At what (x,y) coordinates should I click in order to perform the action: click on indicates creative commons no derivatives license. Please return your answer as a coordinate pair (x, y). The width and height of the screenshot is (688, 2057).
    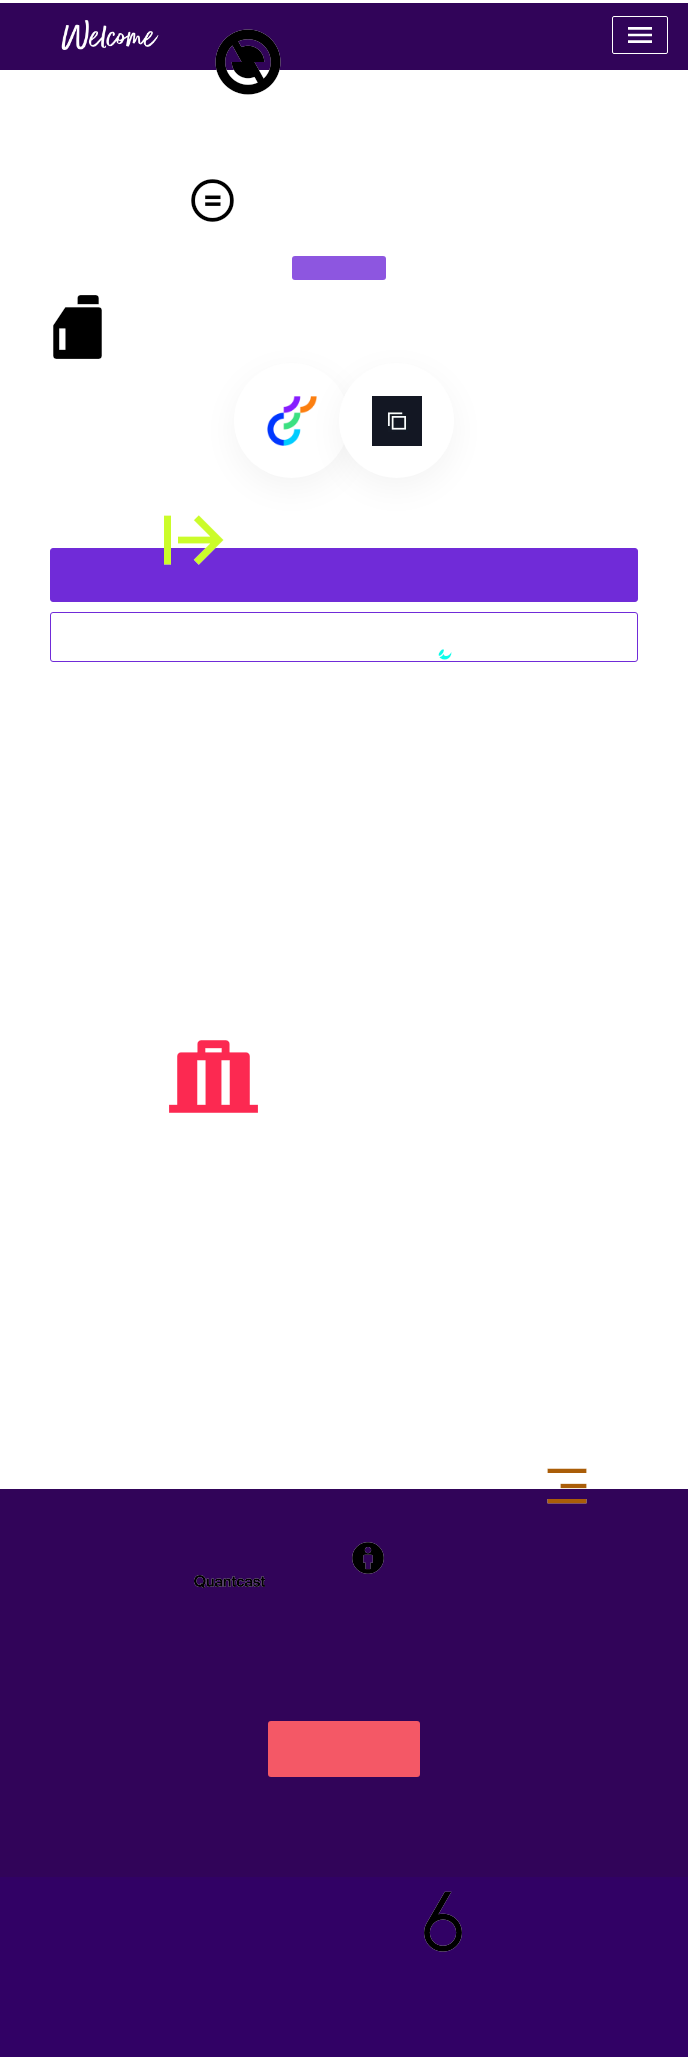
    Looking at the image, I should click on (212, 200).